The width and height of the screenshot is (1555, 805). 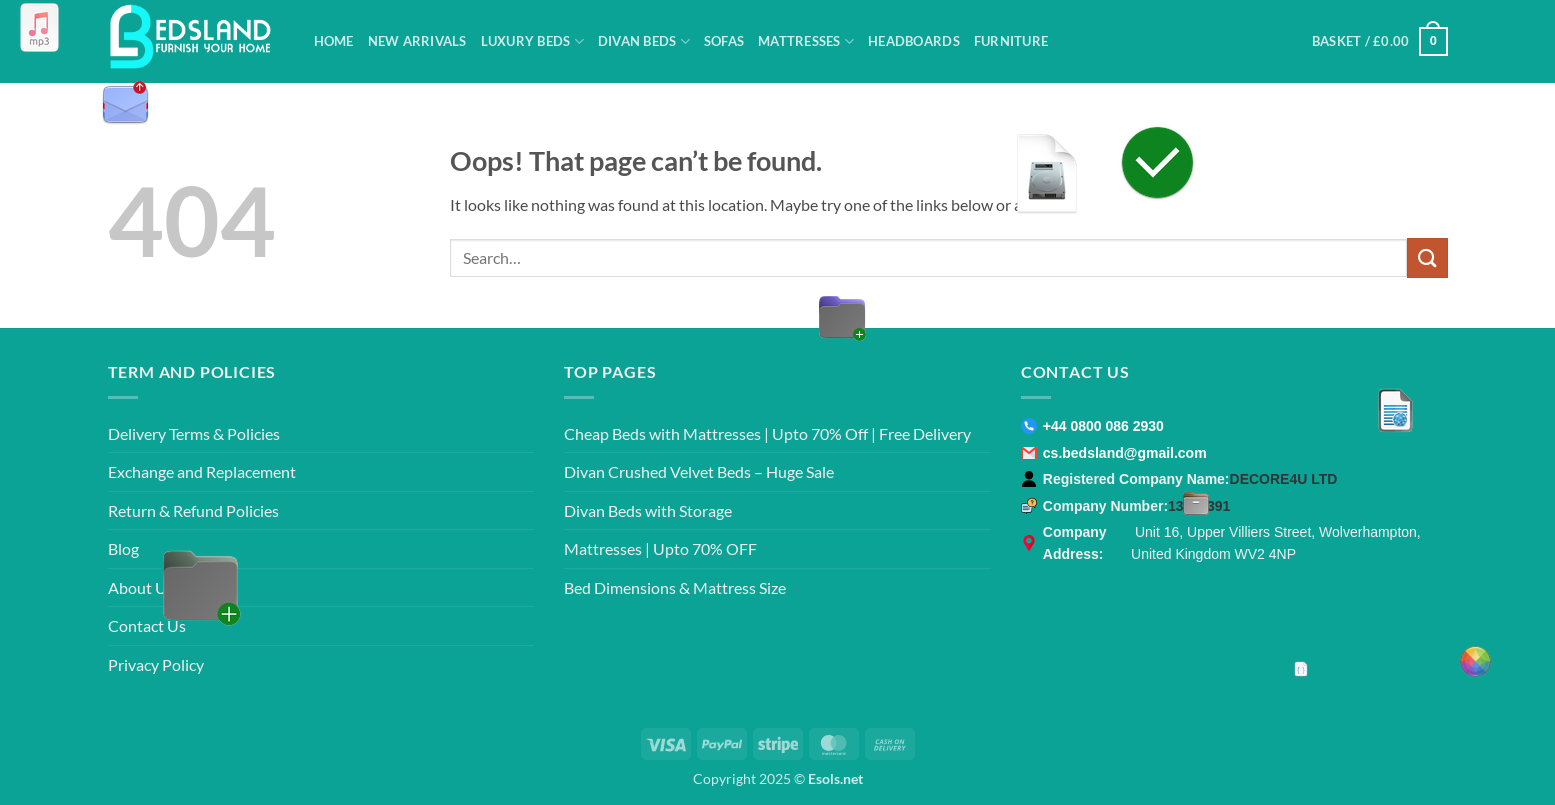 I want to click on create a new folder, so click(x=200, y=585).